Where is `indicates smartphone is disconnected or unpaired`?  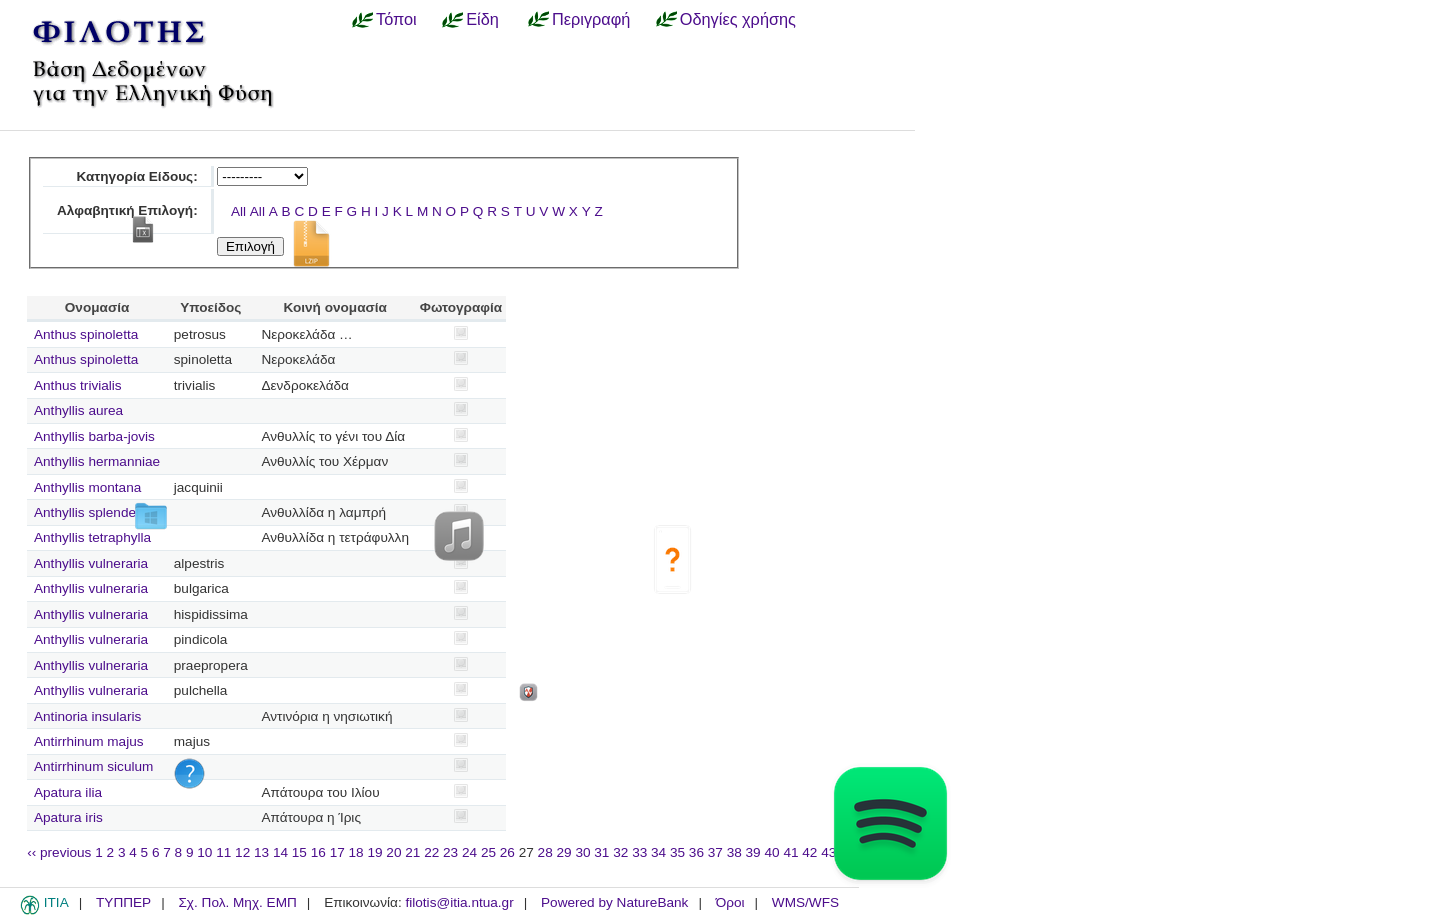 indicates smartphone is disconnected or unpaired is located at coordinates (672, 559).